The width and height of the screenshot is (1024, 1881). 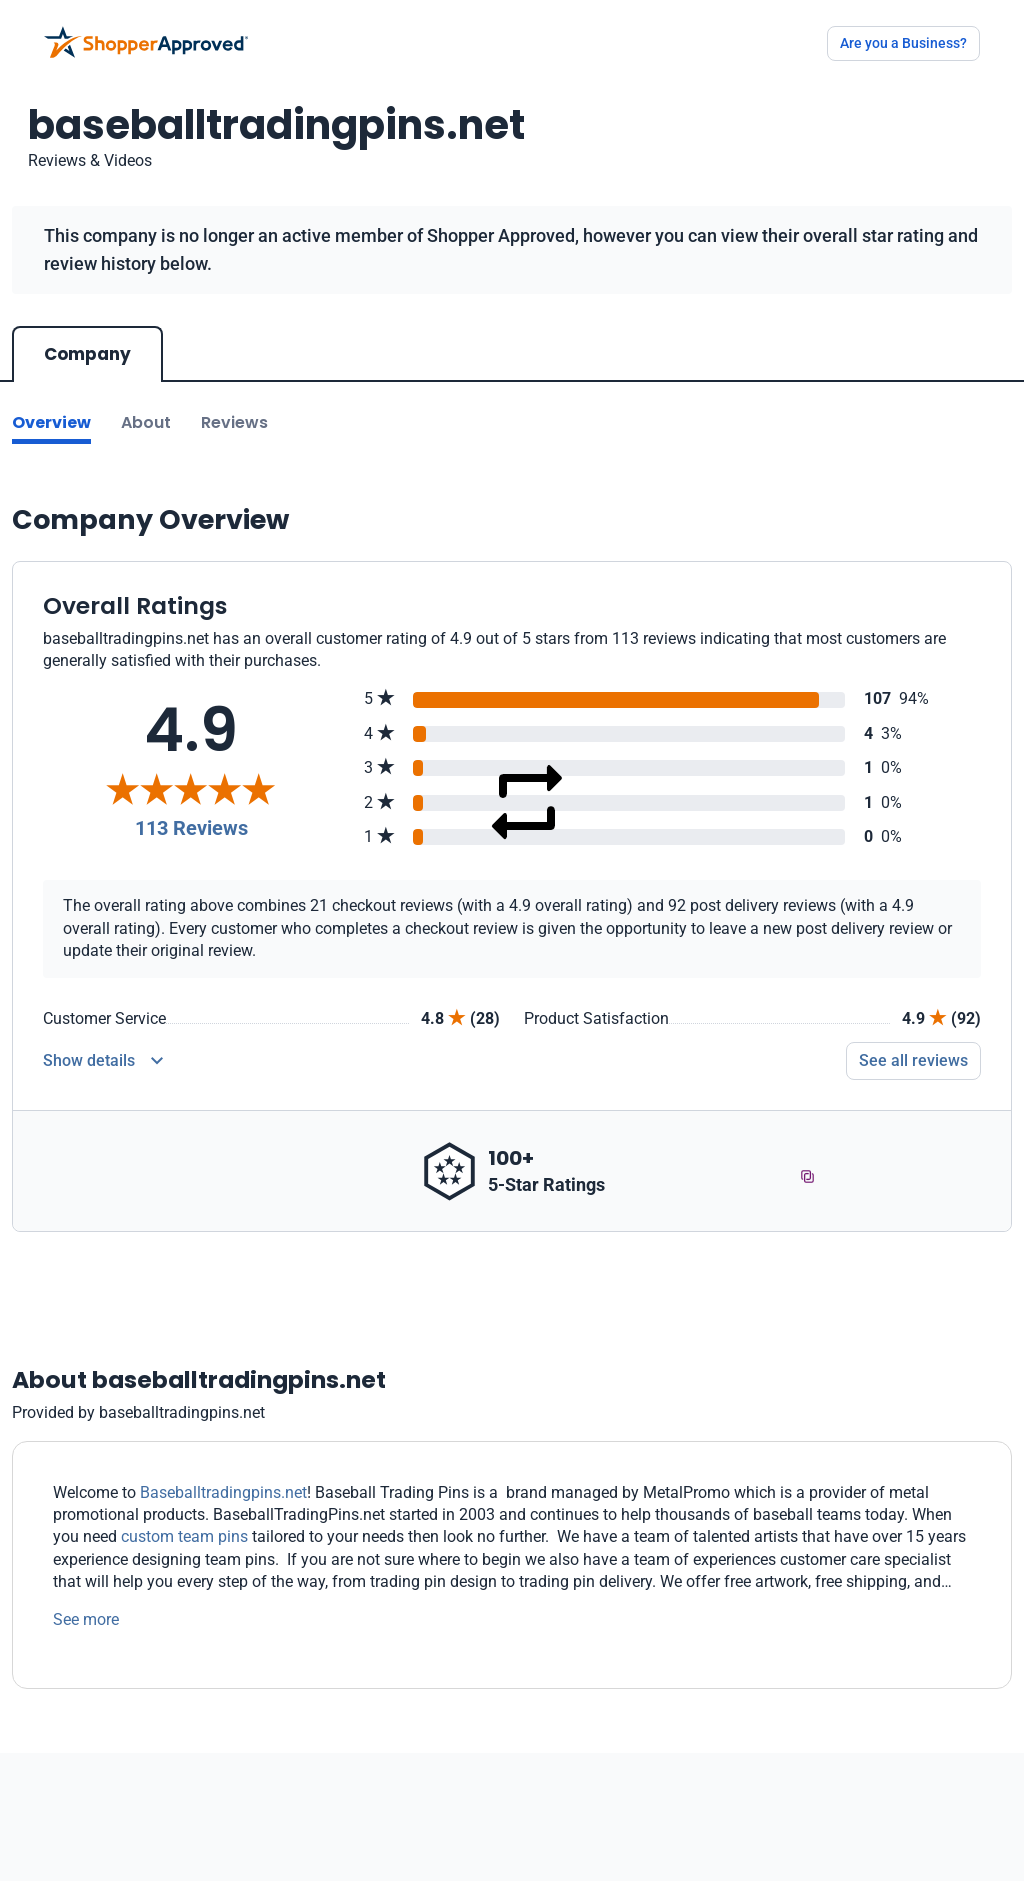 What do you see at coordinates (527, 802) in the screenshot?
I see `enable repeat mode for media playback` at bounding box center [527, 802].